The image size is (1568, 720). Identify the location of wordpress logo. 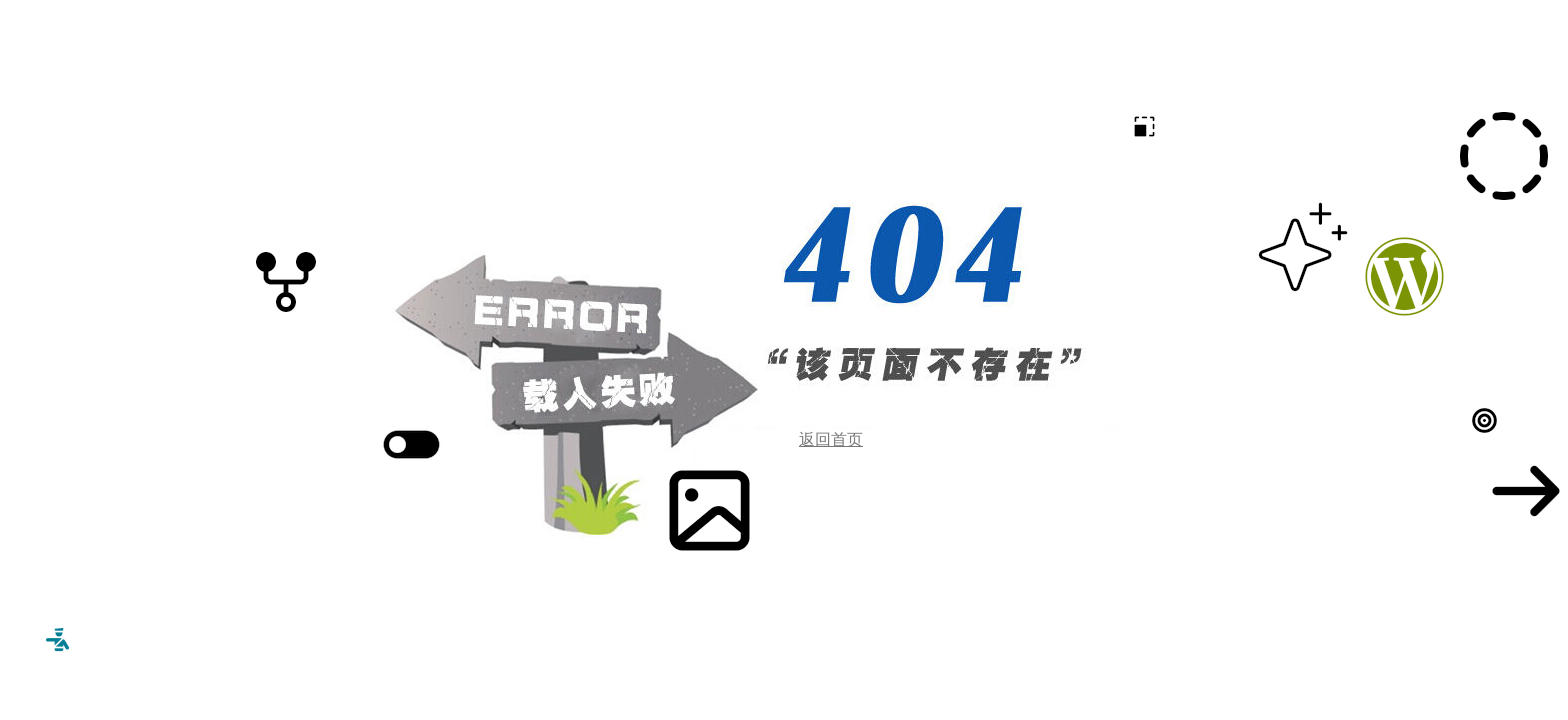
(1404, 276).